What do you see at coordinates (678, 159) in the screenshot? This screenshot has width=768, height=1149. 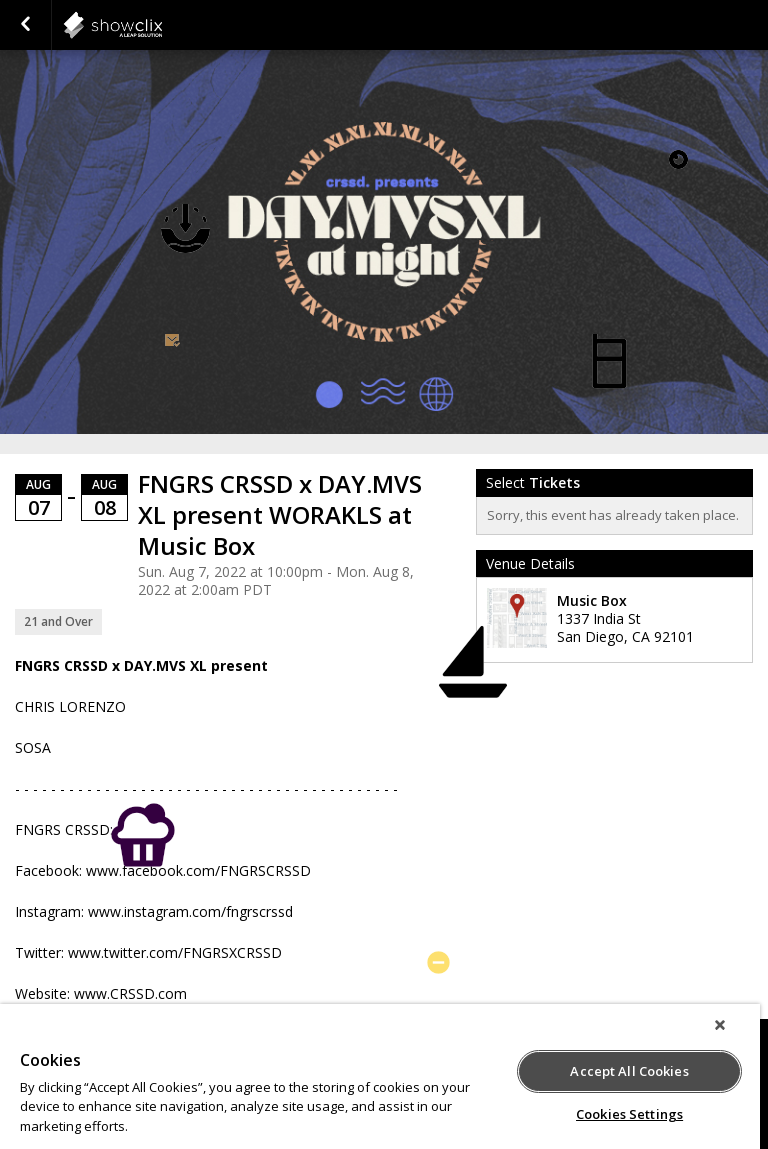 I see `view or preview content` at bounding box center [678, 159].